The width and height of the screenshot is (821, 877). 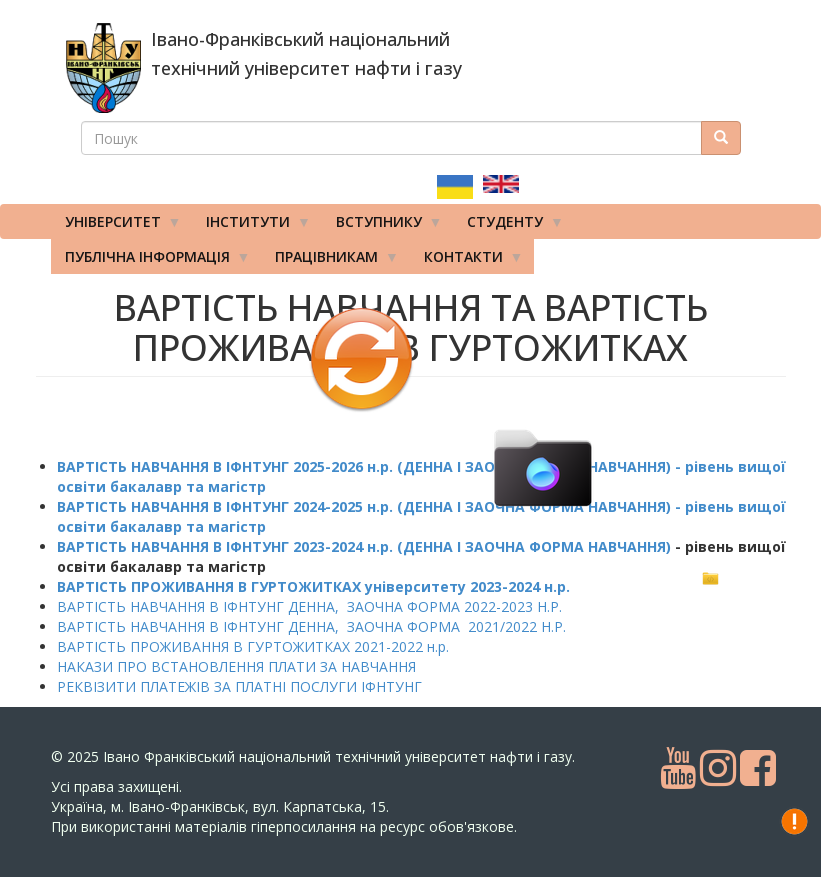 I want to click on open jetbrains fleet project folder, so click(x=542, y=470).